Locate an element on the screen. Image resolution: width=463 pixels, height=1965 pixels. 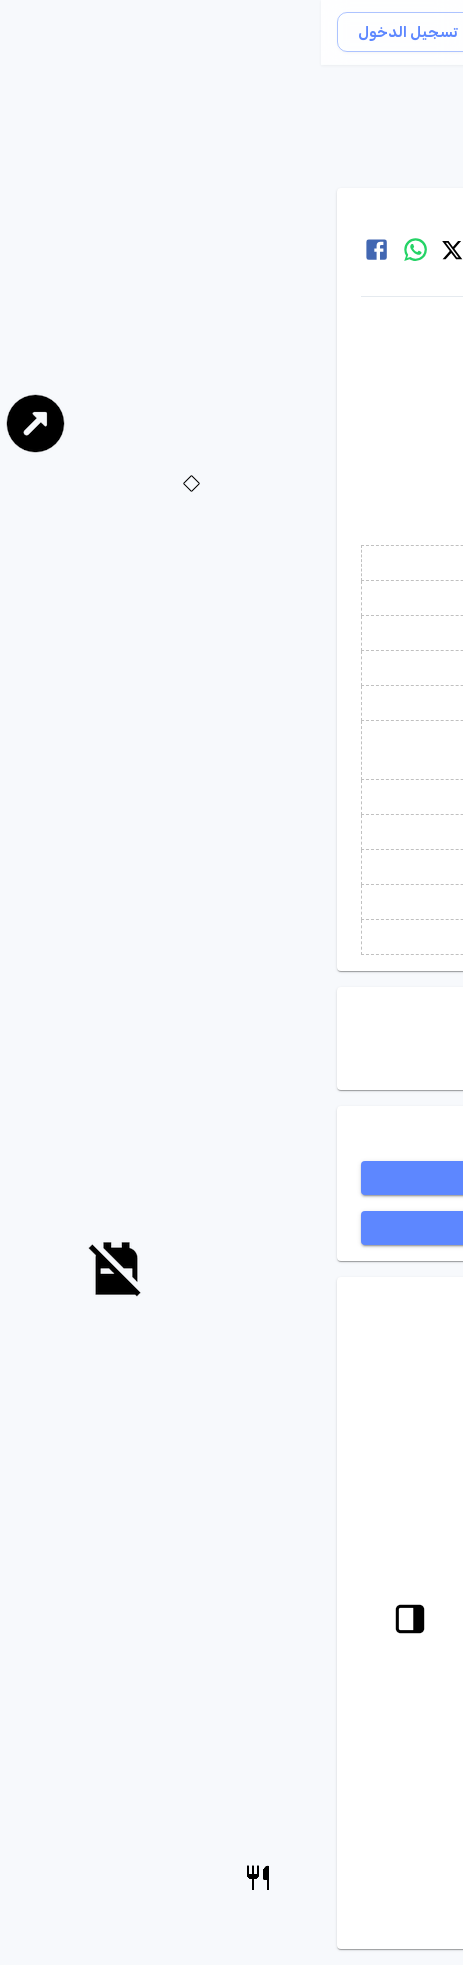
no backpacks allowed in this area is located at coordinates (116, 1268).